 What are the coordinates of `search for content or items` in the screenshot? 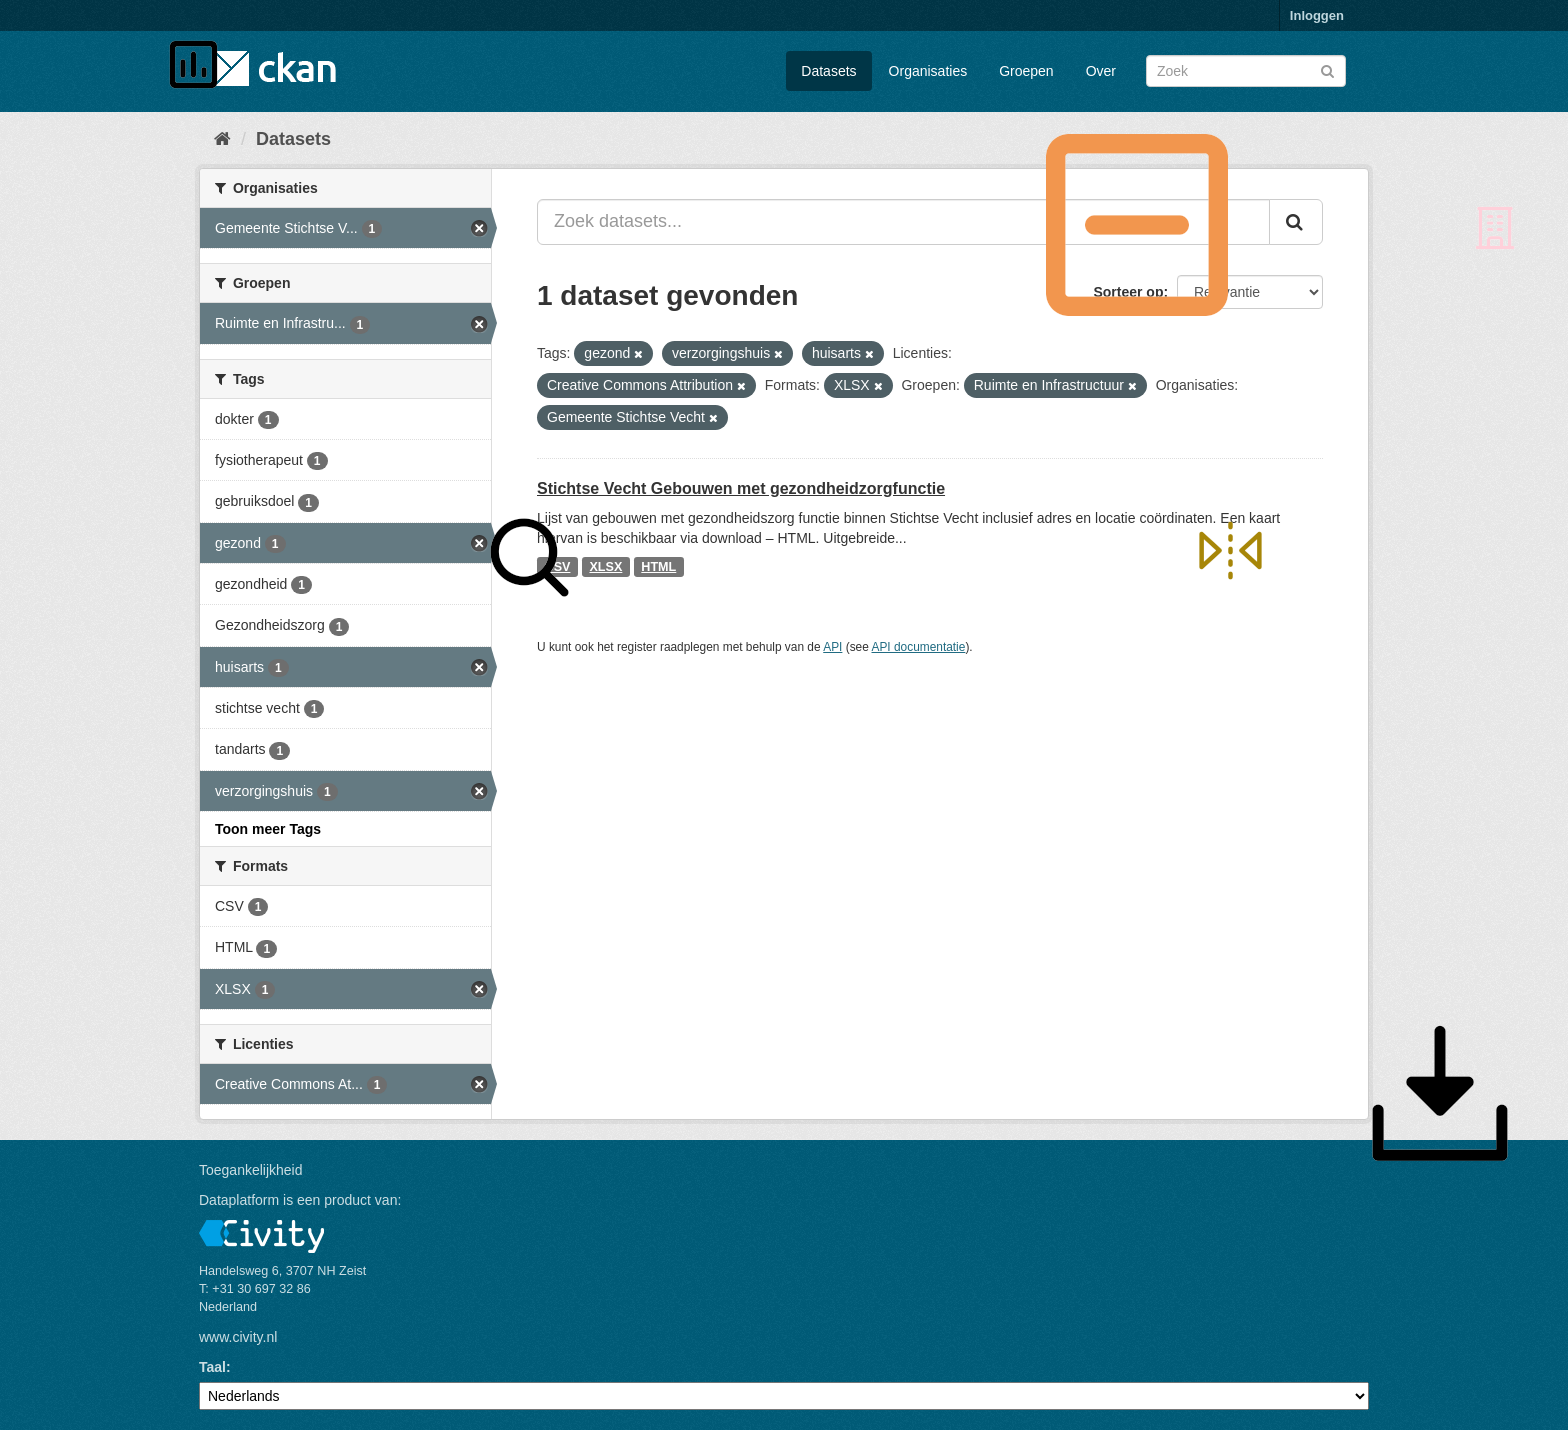 It's located at (529, 557).